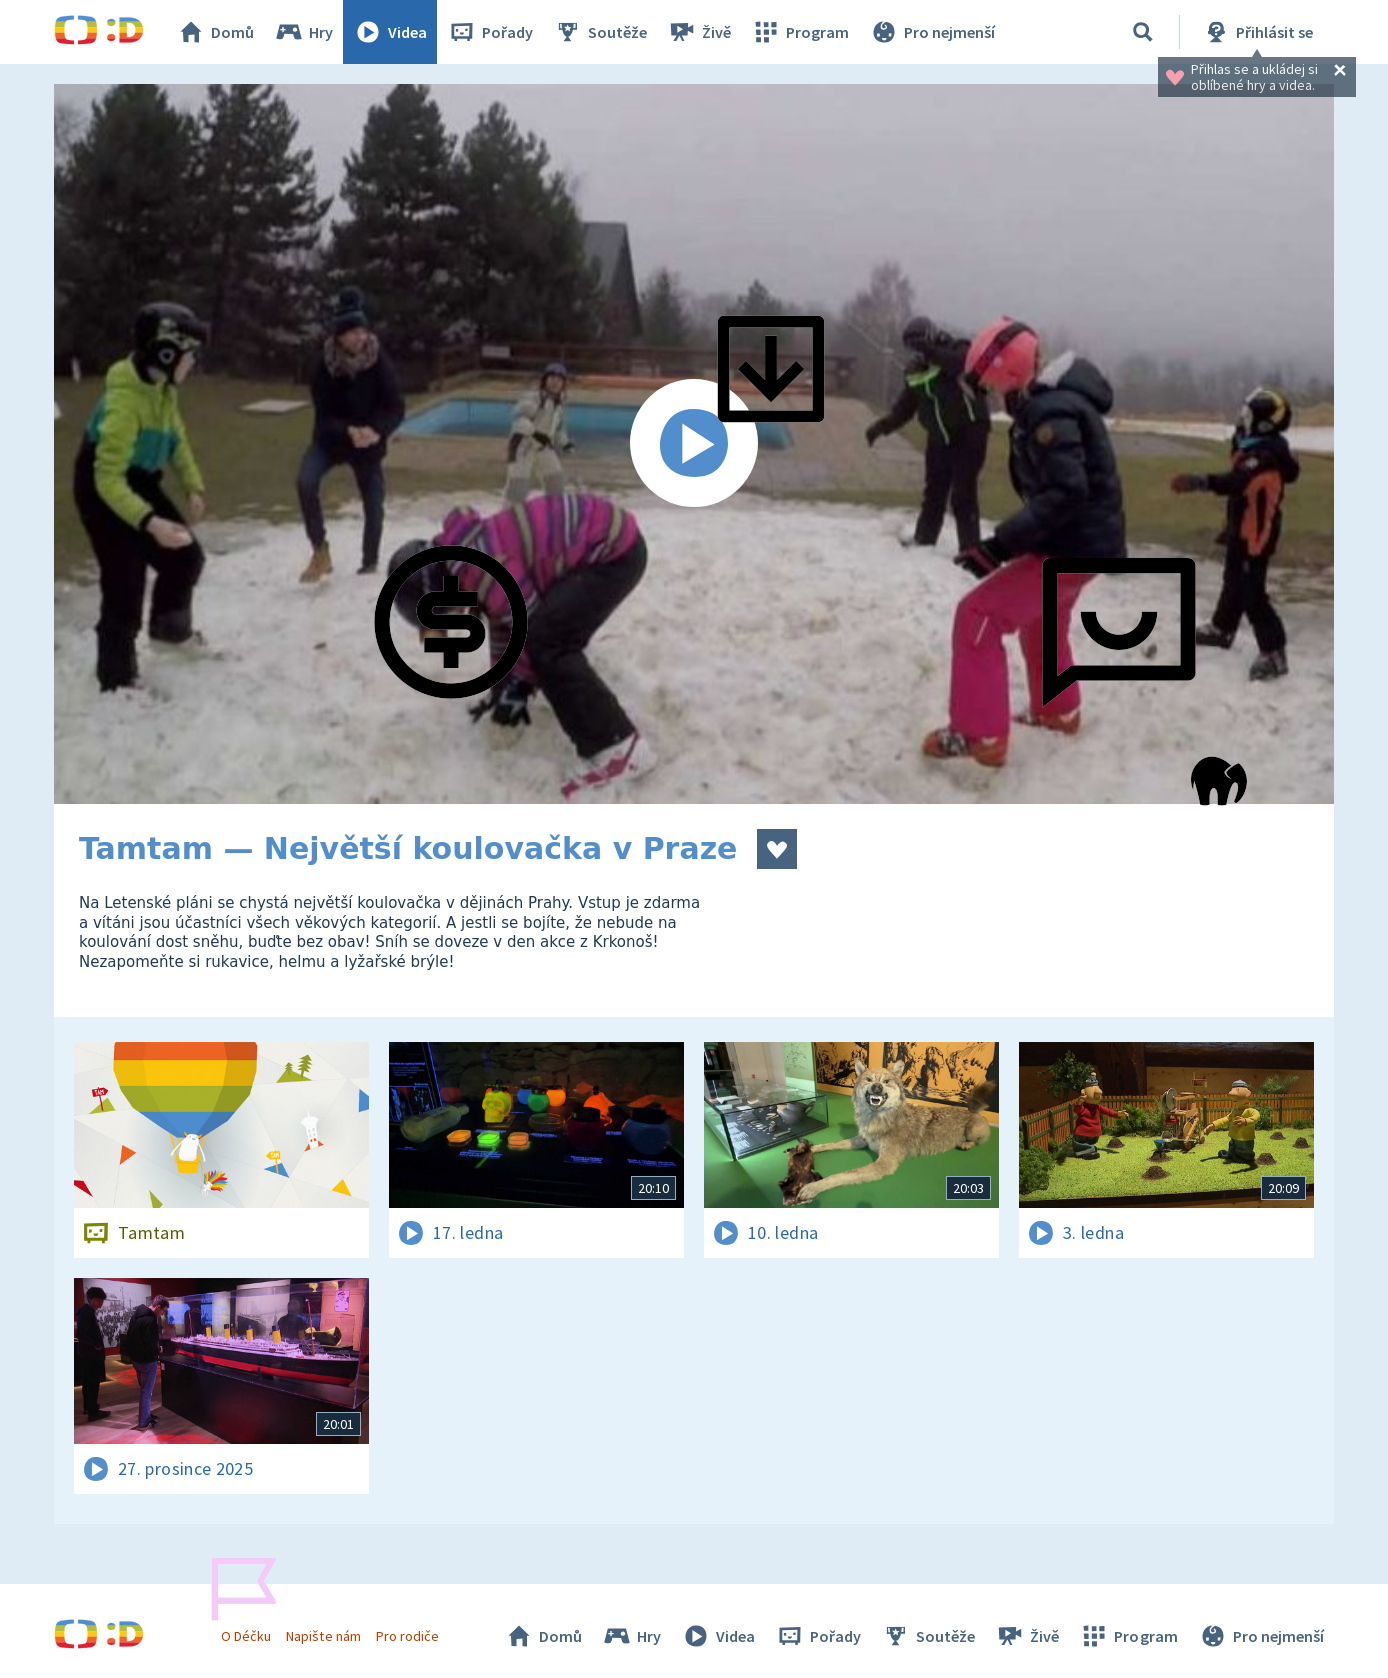 Image resolution: width=1388 pixels, height=1678 pixels. Describe the element at coordinates (244, 1587) in the screenshot. I see `flag or bookmark an item` at that location.